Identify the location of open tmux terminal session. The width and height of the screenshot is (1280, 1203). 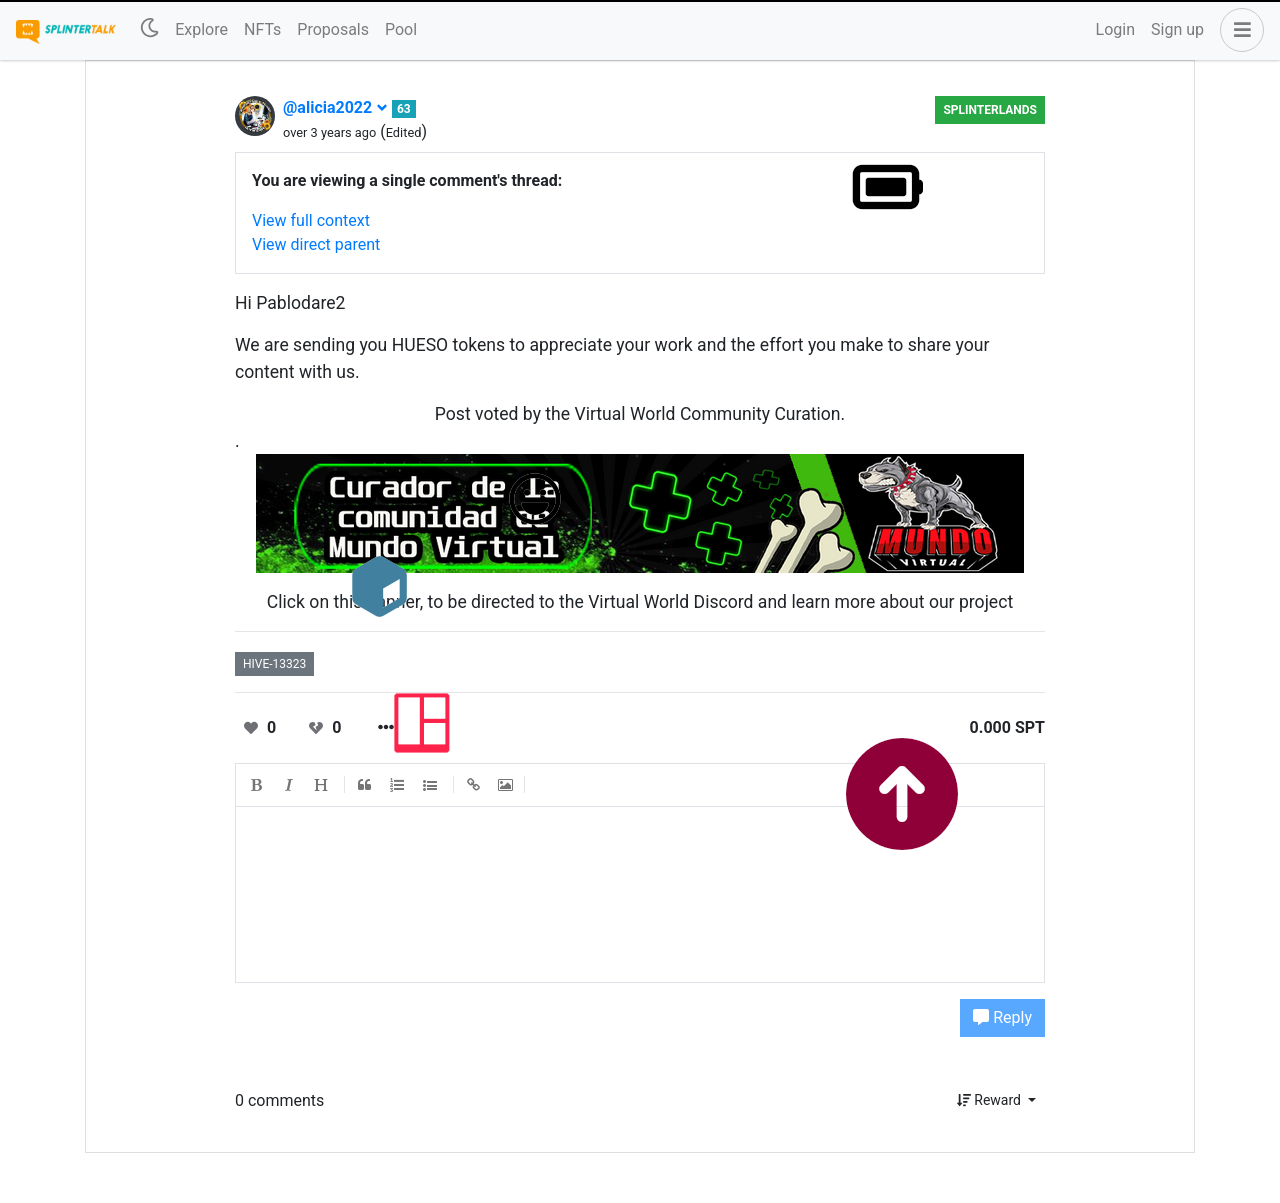
(424, 723).